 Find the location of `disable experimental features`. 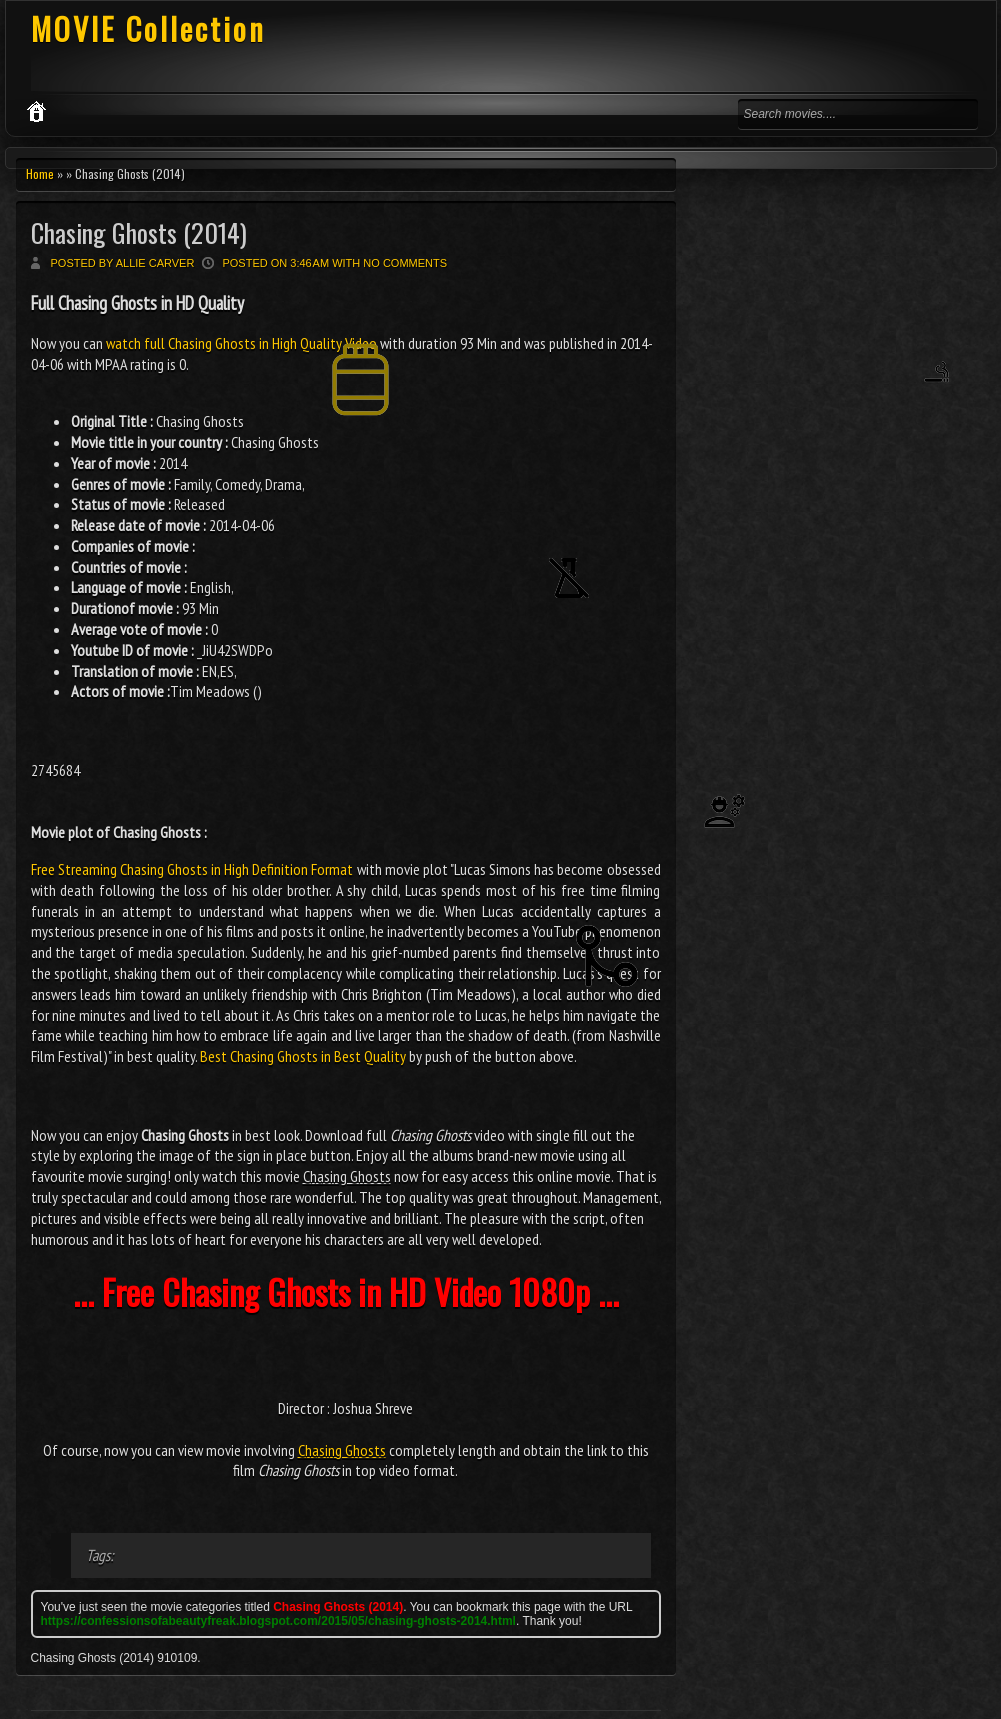

disable experimental features is located at coordinates (569, 578).